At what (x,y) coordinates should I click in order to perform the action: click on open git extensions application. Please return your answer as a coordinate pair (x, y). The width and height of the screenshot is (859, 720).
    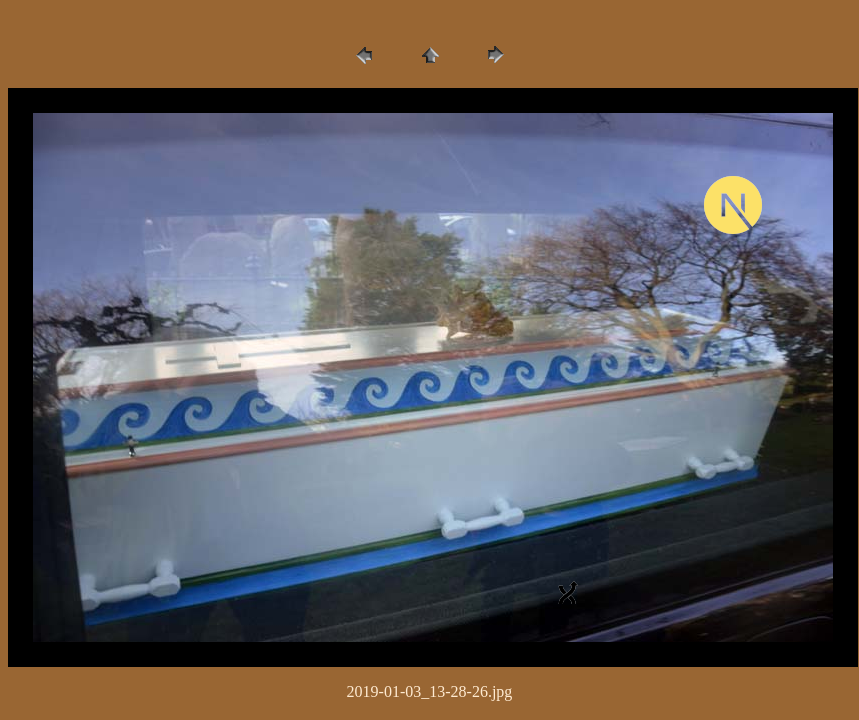
    Looking at the image, I should click on (568, 592).